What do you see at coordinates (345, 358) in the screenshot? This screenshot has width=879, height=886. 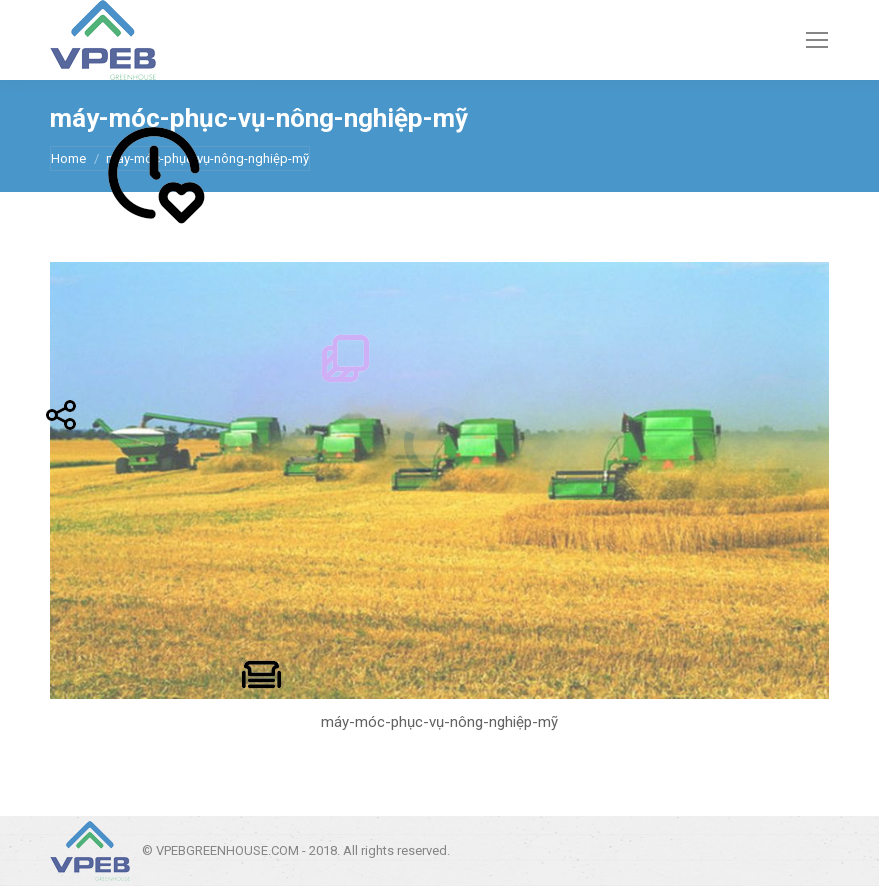 I see `select the bottom layer in a stack` at bounding box center [345, 358].